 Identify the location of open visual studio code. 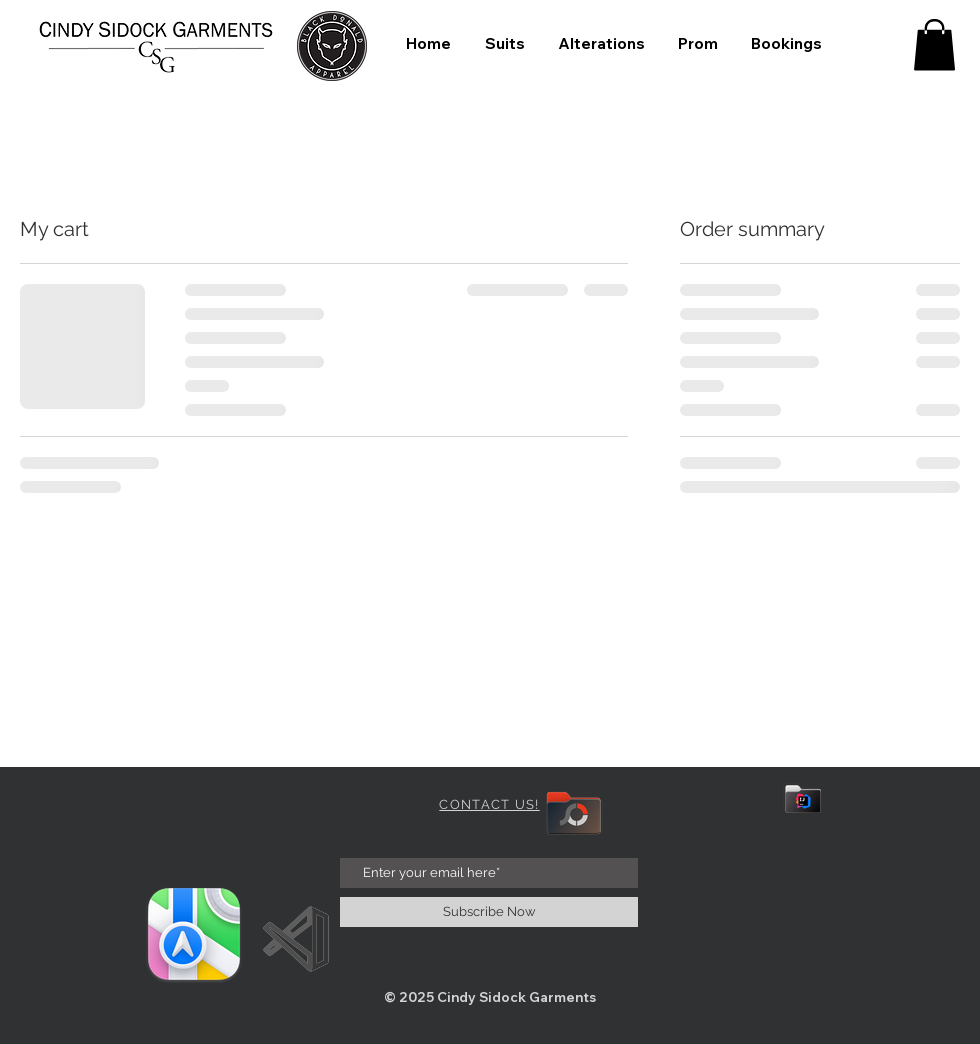
(296, 939).